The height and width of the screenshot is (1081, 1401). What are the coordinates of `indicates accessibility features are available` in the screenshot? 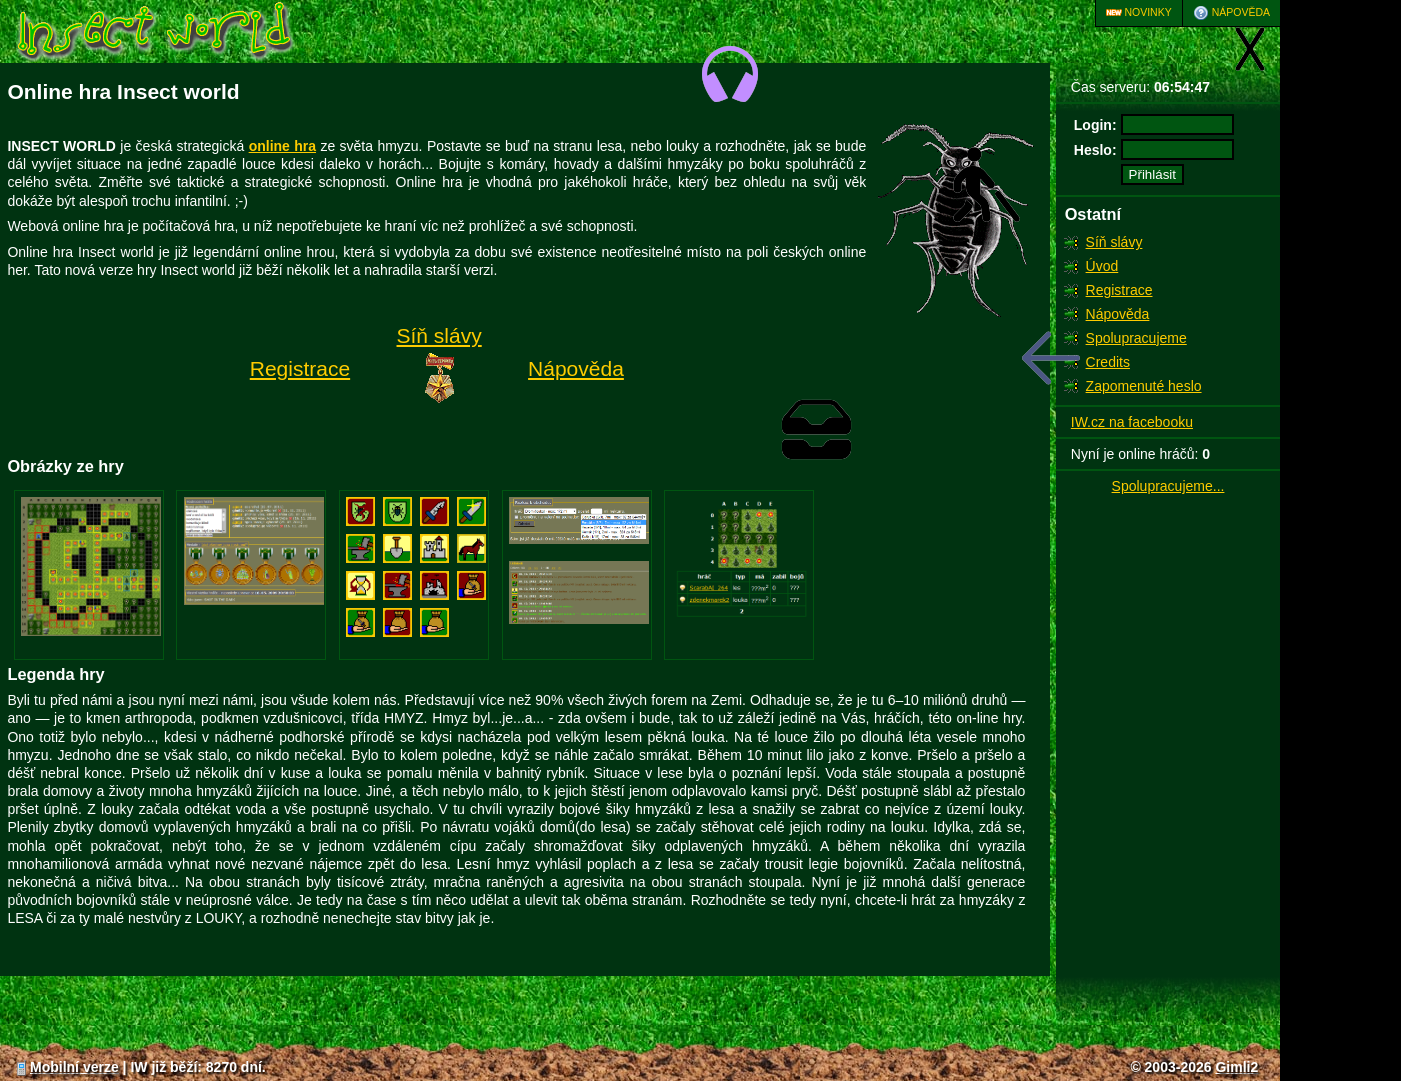 It's located at (982, 184).